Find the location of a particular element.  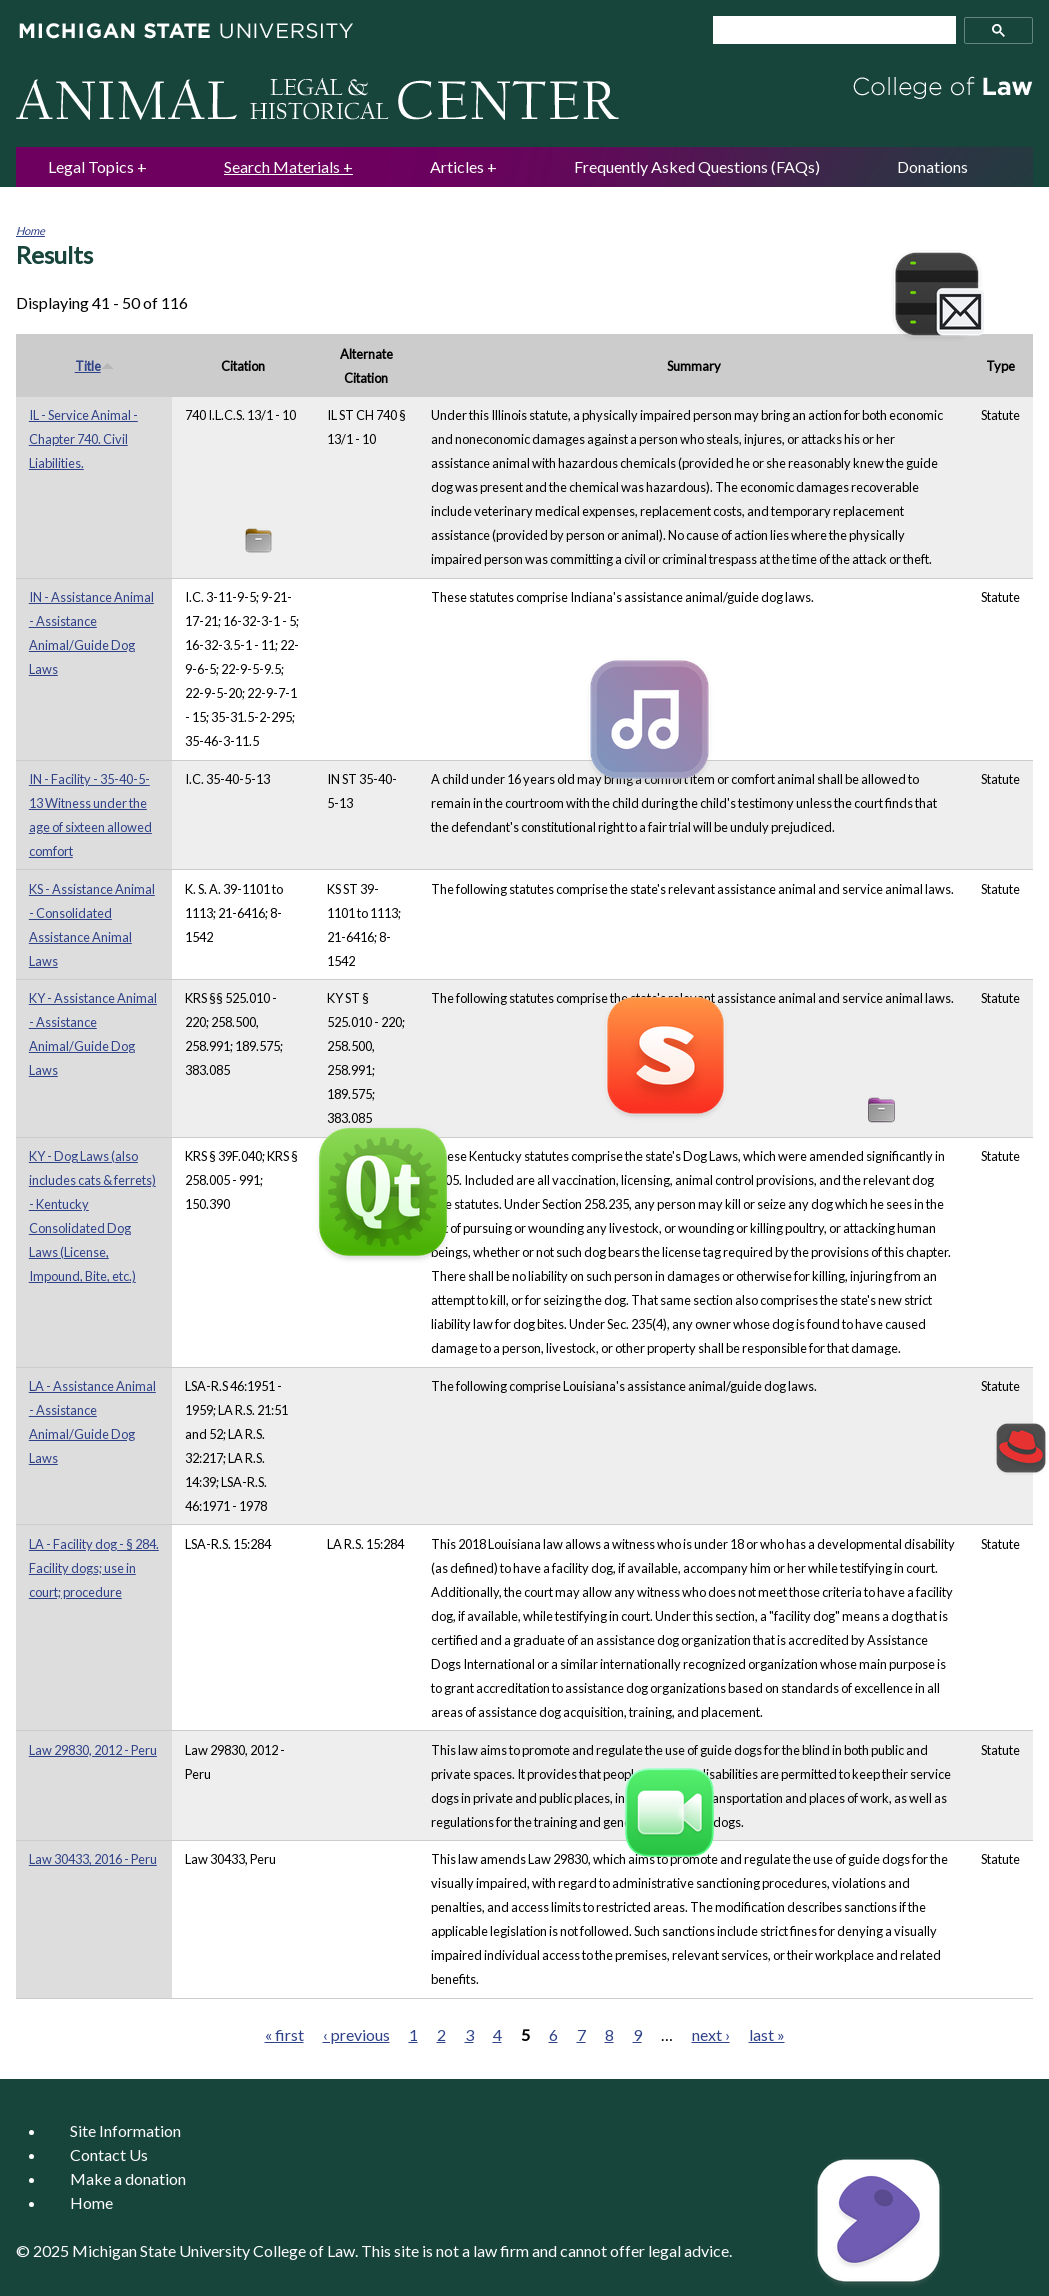

configure mail server settings is located at coordinates (937, 295).